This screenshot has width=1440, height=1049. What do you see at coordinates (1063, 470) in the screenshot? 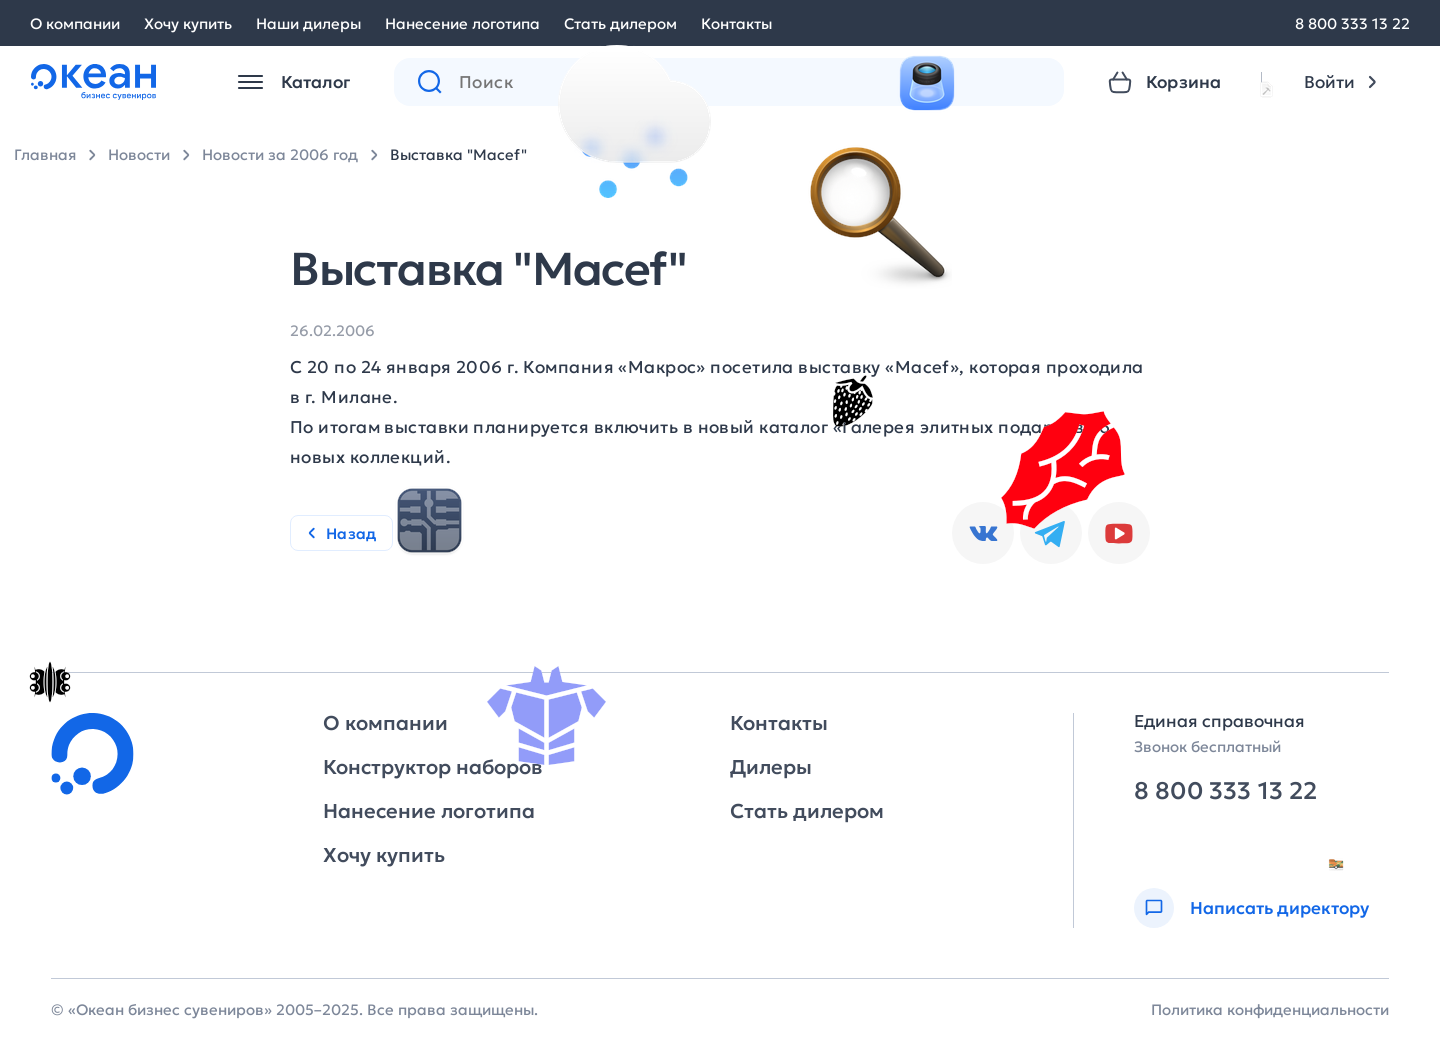
I see `craft or upgrade primitive tools` at bounding box center [1063, 470].